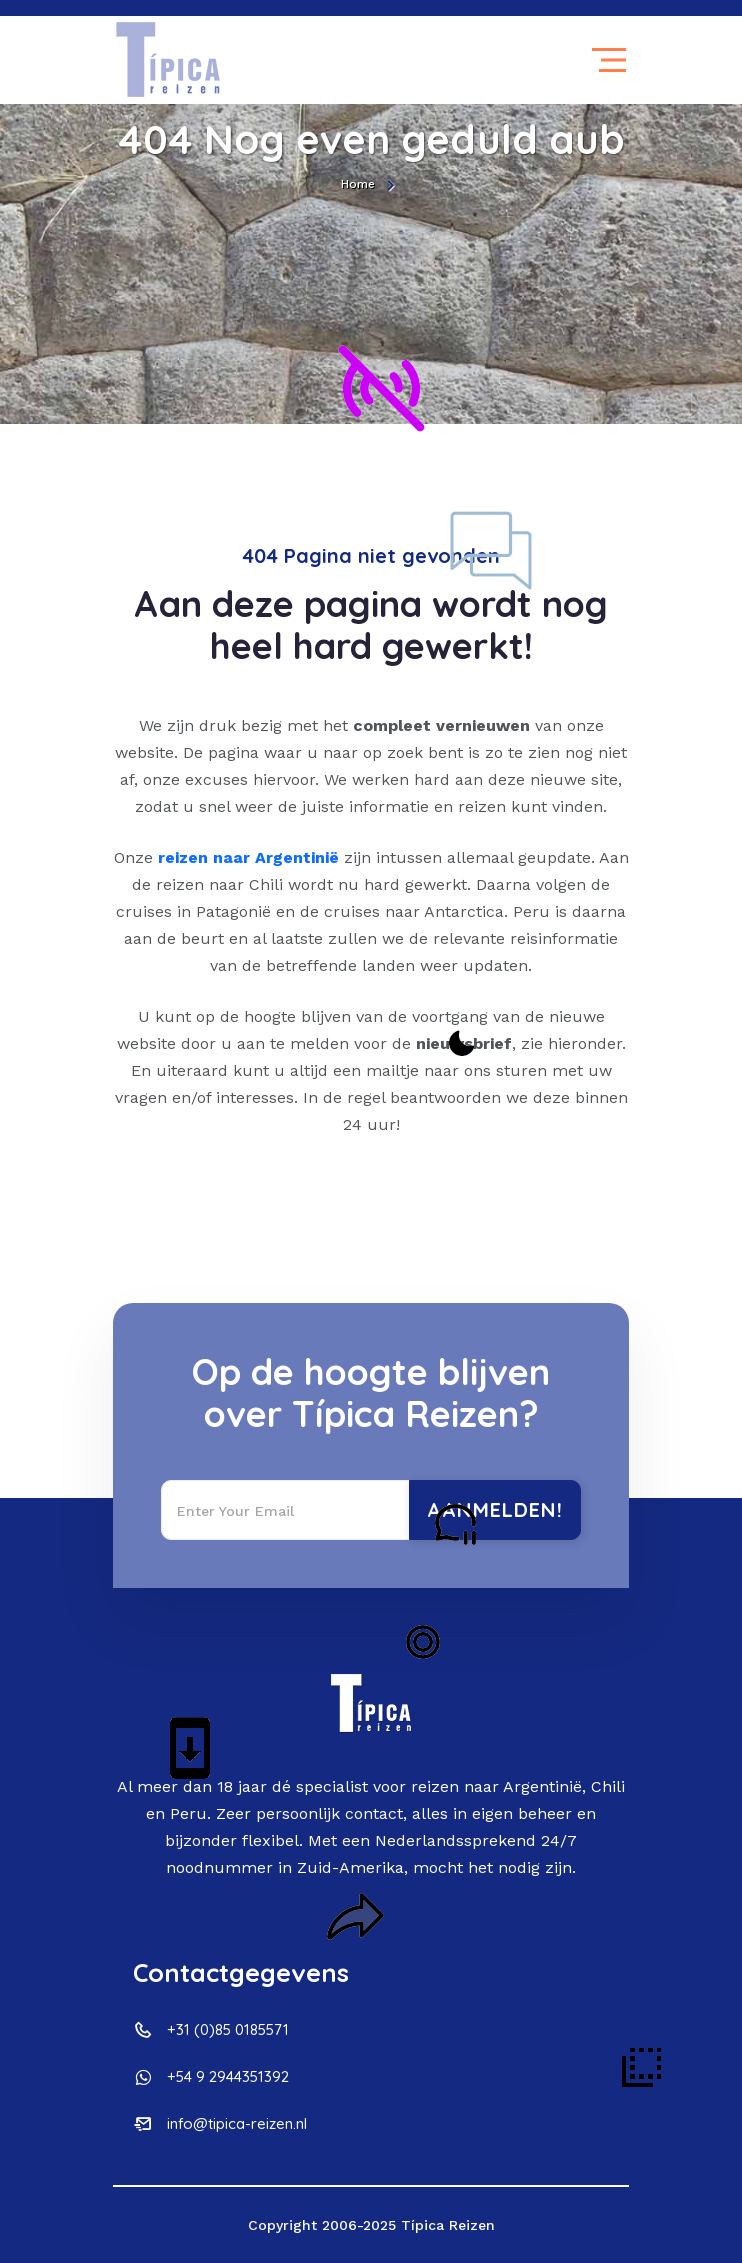 The width and height of the screenshot is (742, 2263). I want to click on download a system update to your device, so click(190, 1748).